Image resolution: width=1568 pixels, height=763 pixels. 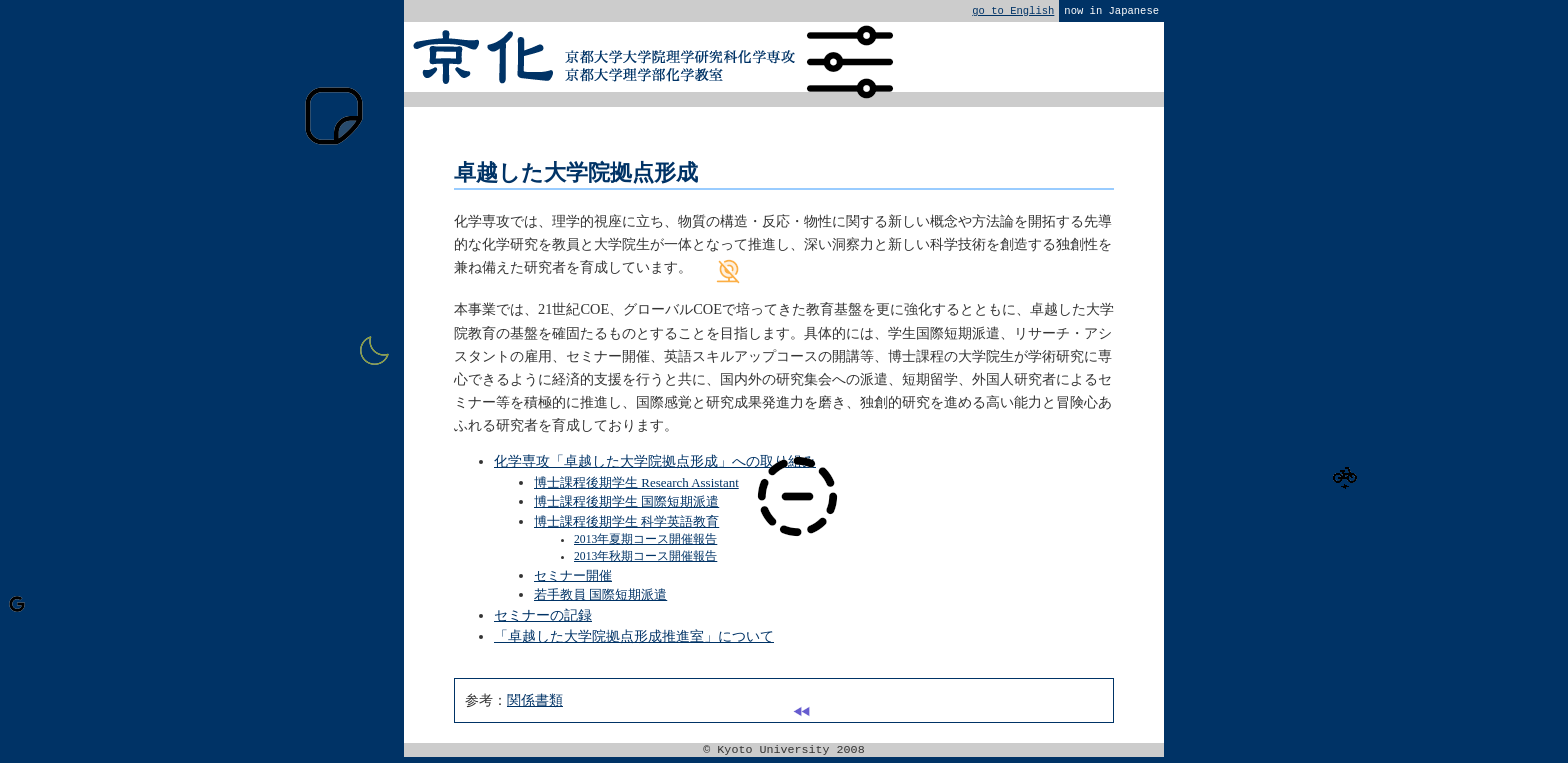 I want to click on webcam is disabled or turned off, so click(x=729, y=272).